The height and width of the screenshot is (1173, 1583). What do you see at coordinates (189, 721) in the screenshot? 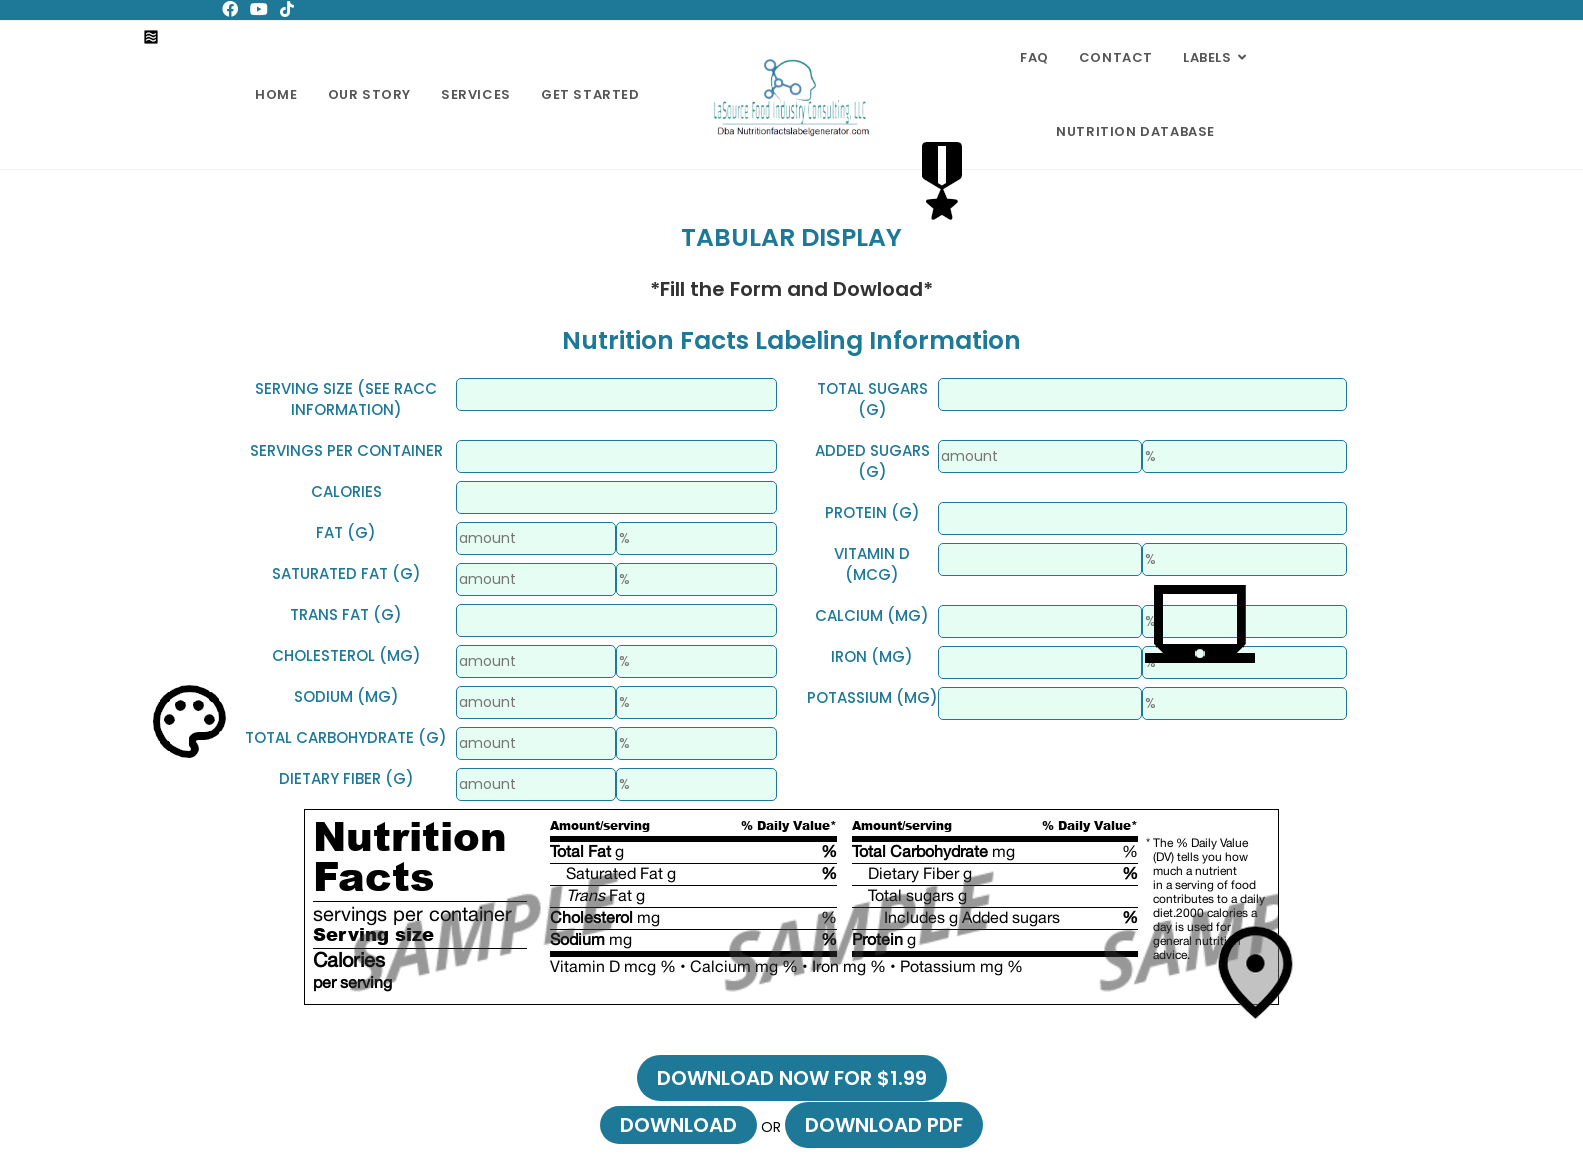
I see `access color or theme customization options` at bounding box center [189, 721].